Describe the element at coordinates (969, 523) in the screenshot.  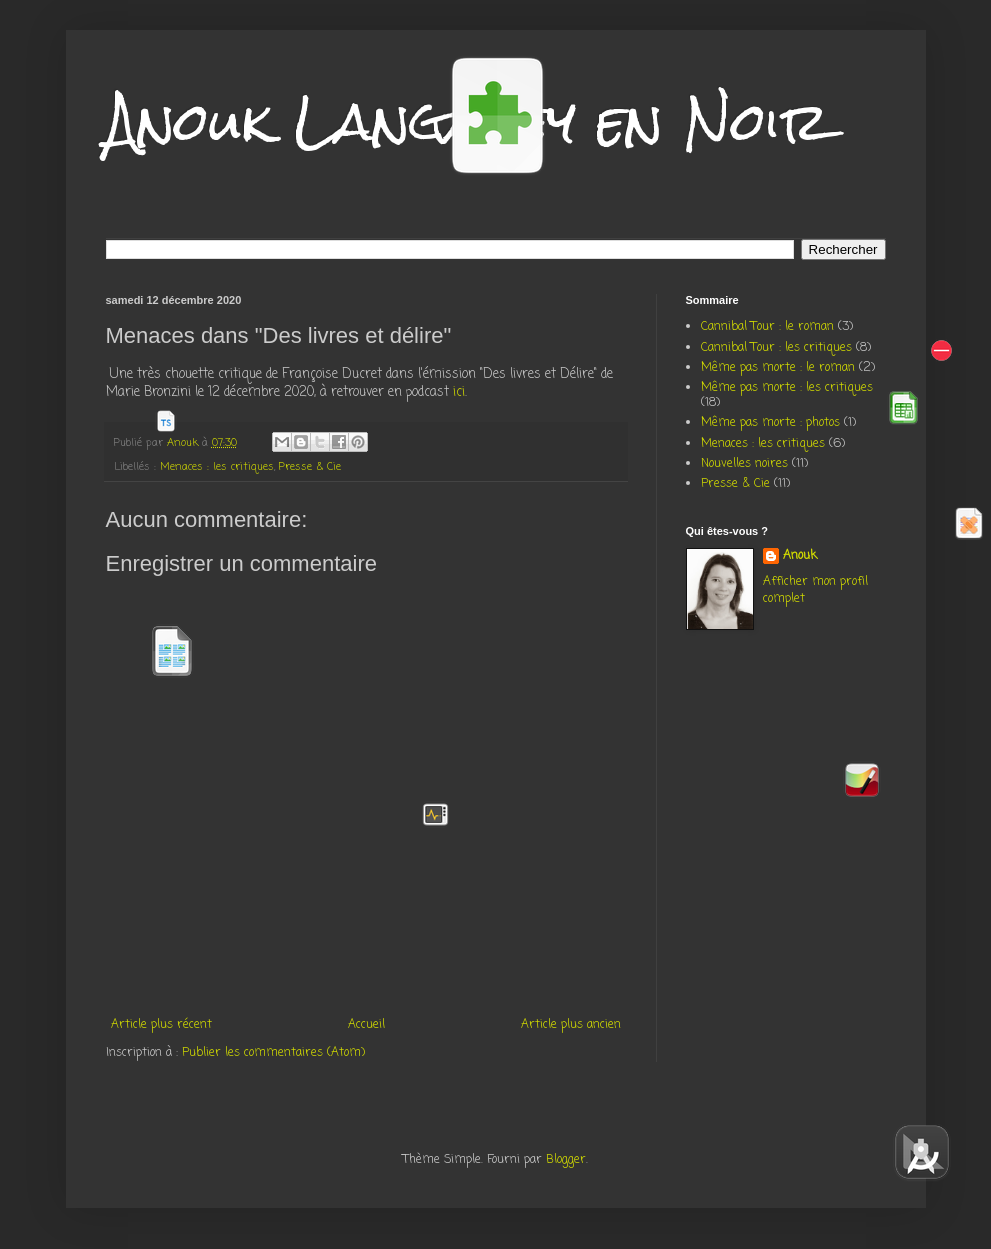
I see `a patch or diff file for code changes` at that location.